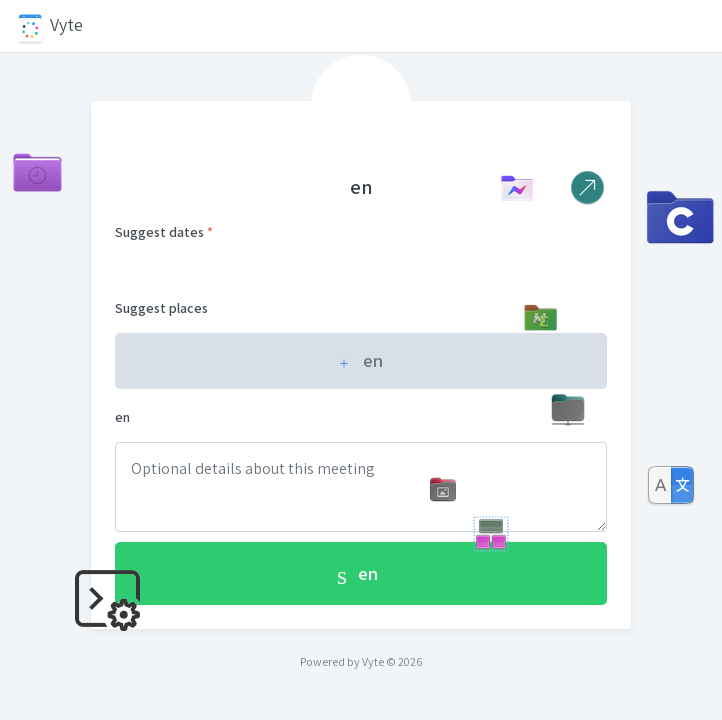 This screenshot has height=720, width=722. I want to click on access a remote or network folder, so click(568, 409).